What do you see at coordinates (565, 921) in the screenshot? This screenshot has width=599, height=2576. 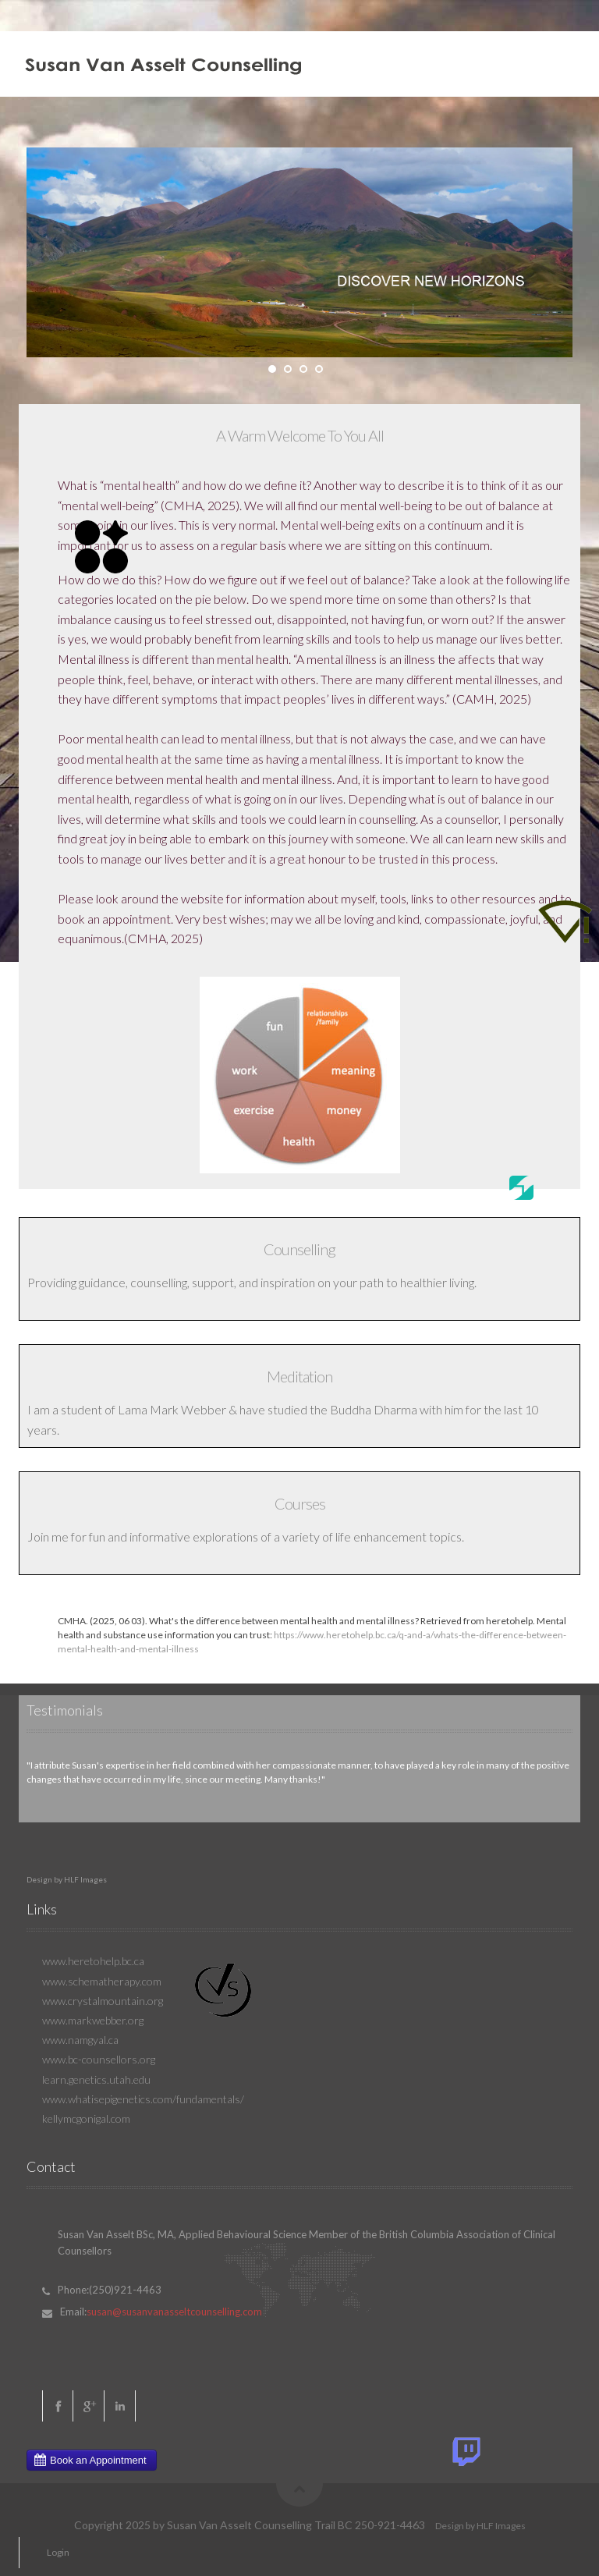 I see `indicates wifi connection error or problem` at bounding box center [565, 921].